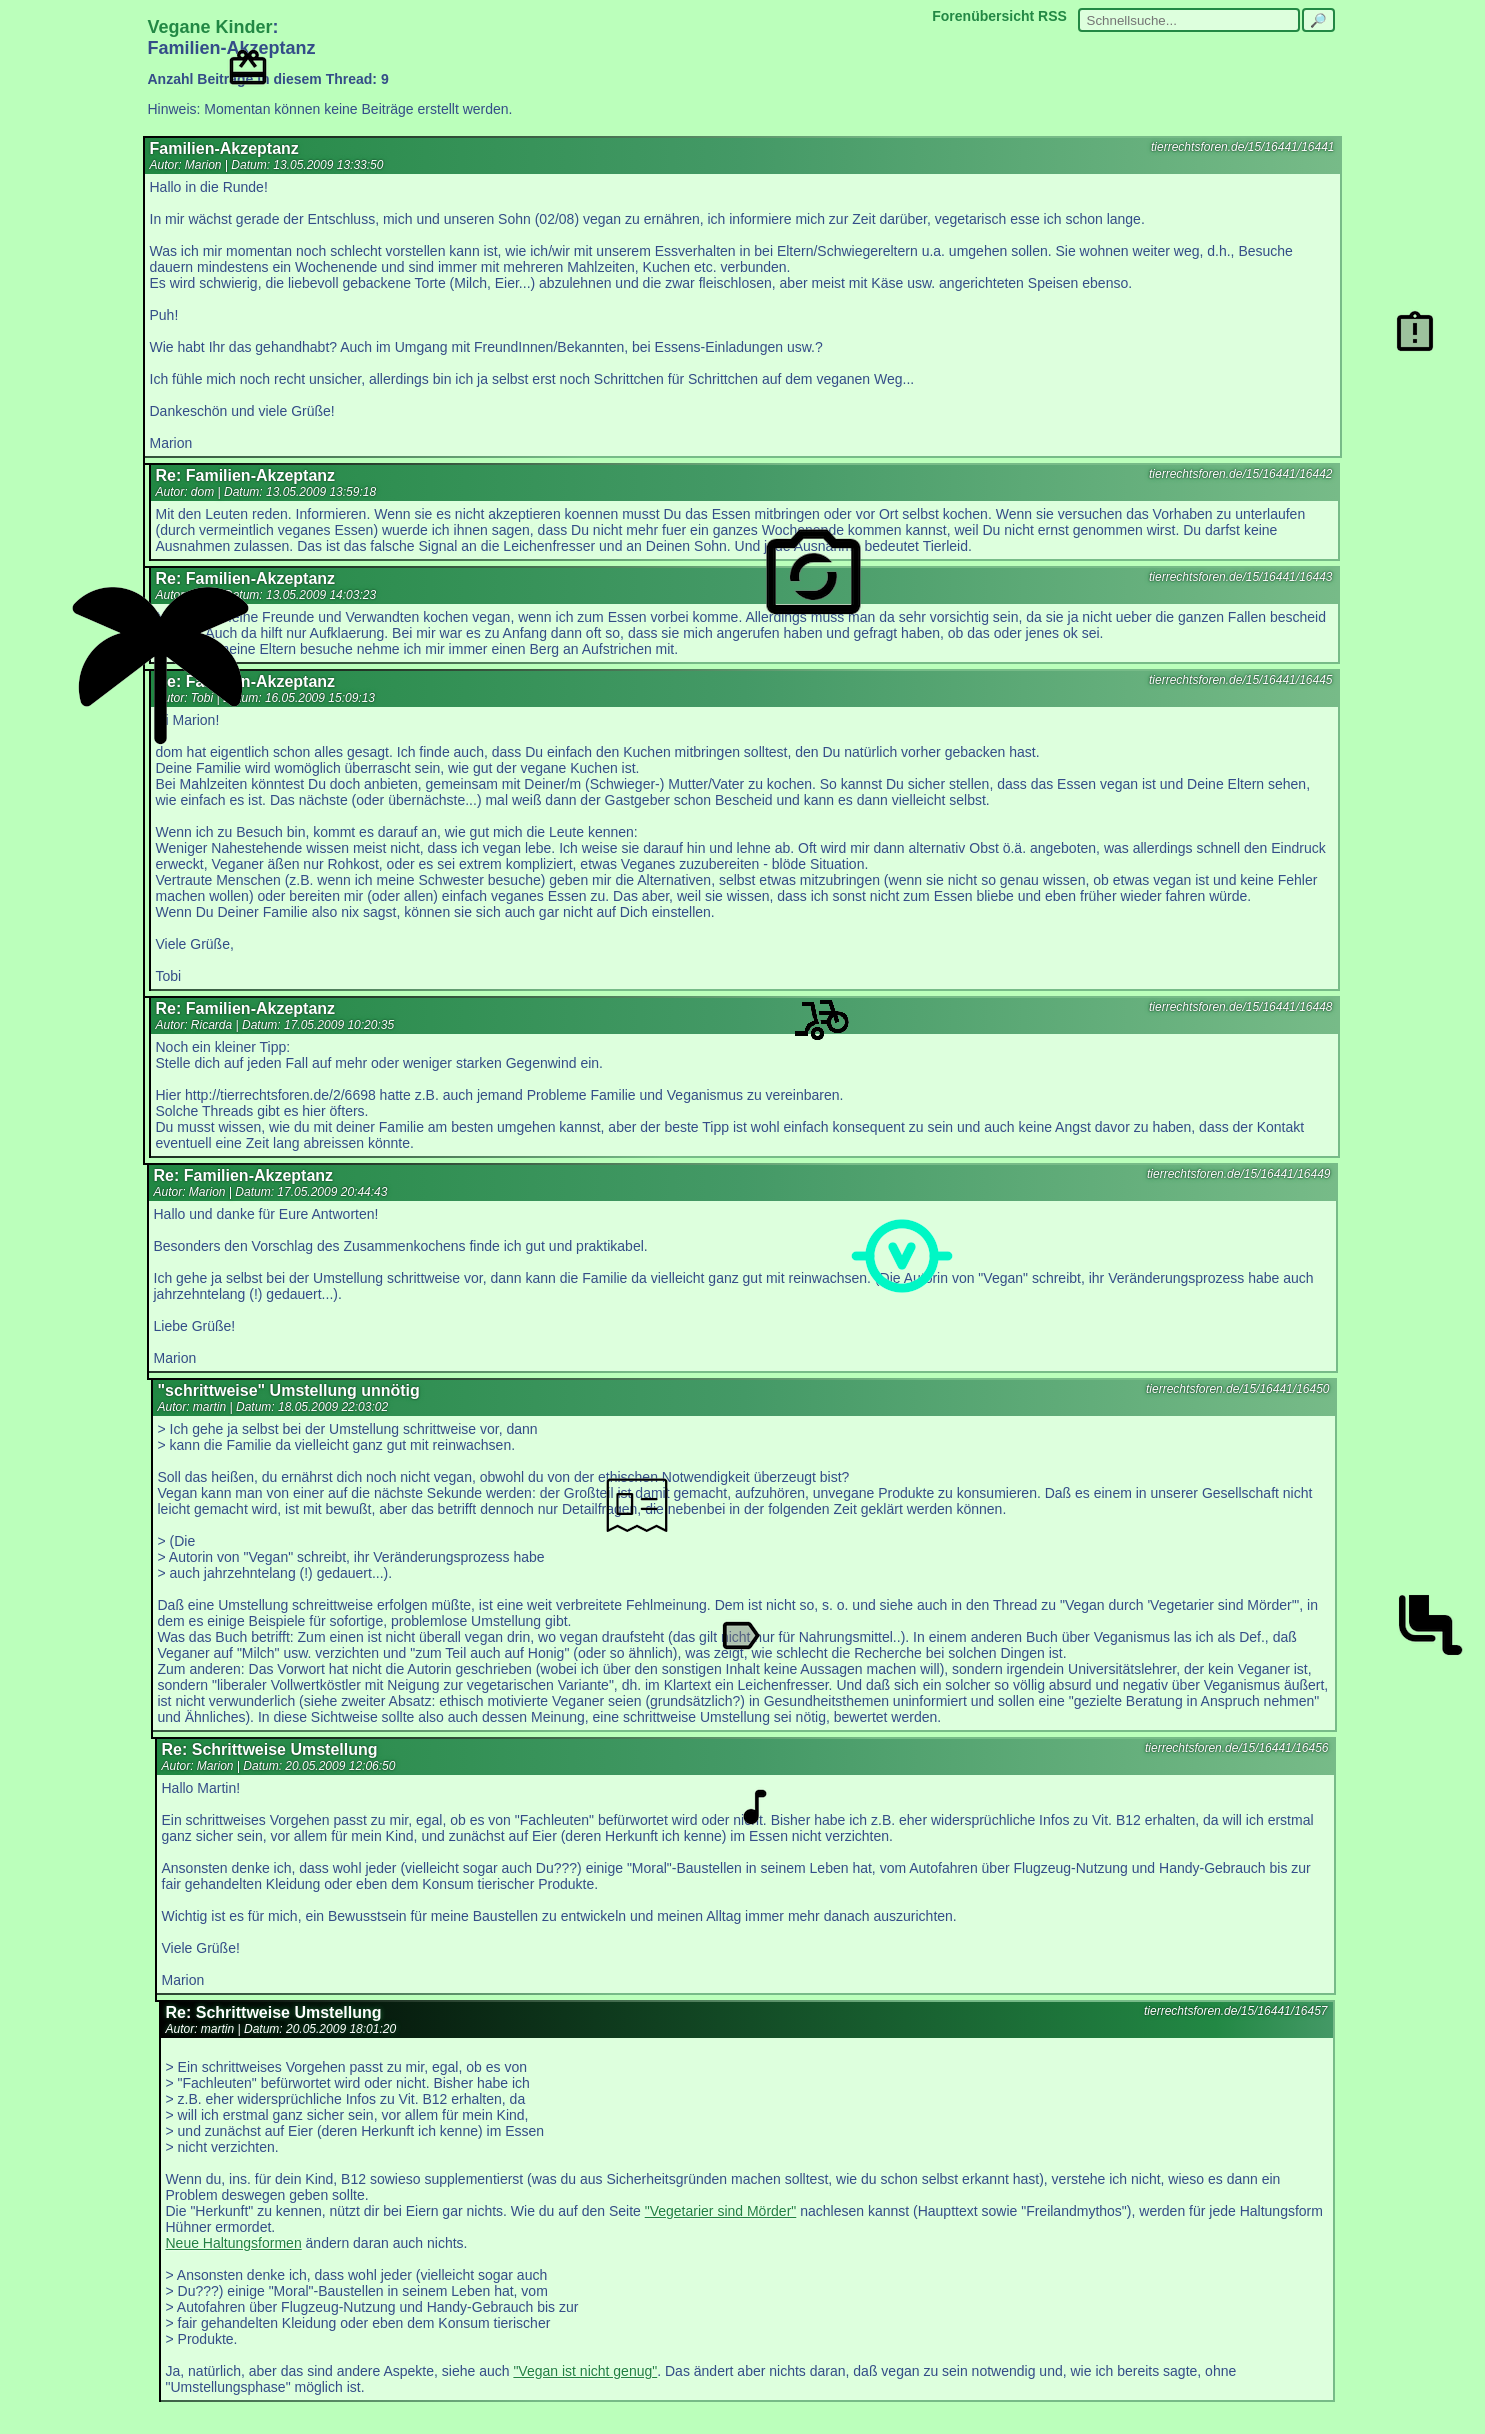 This screenshot has height=2434, width=1485. Describe the element at coordinates (1415, 333) in the screenshot. I see `indicates an overdue or late assignment` at that location.